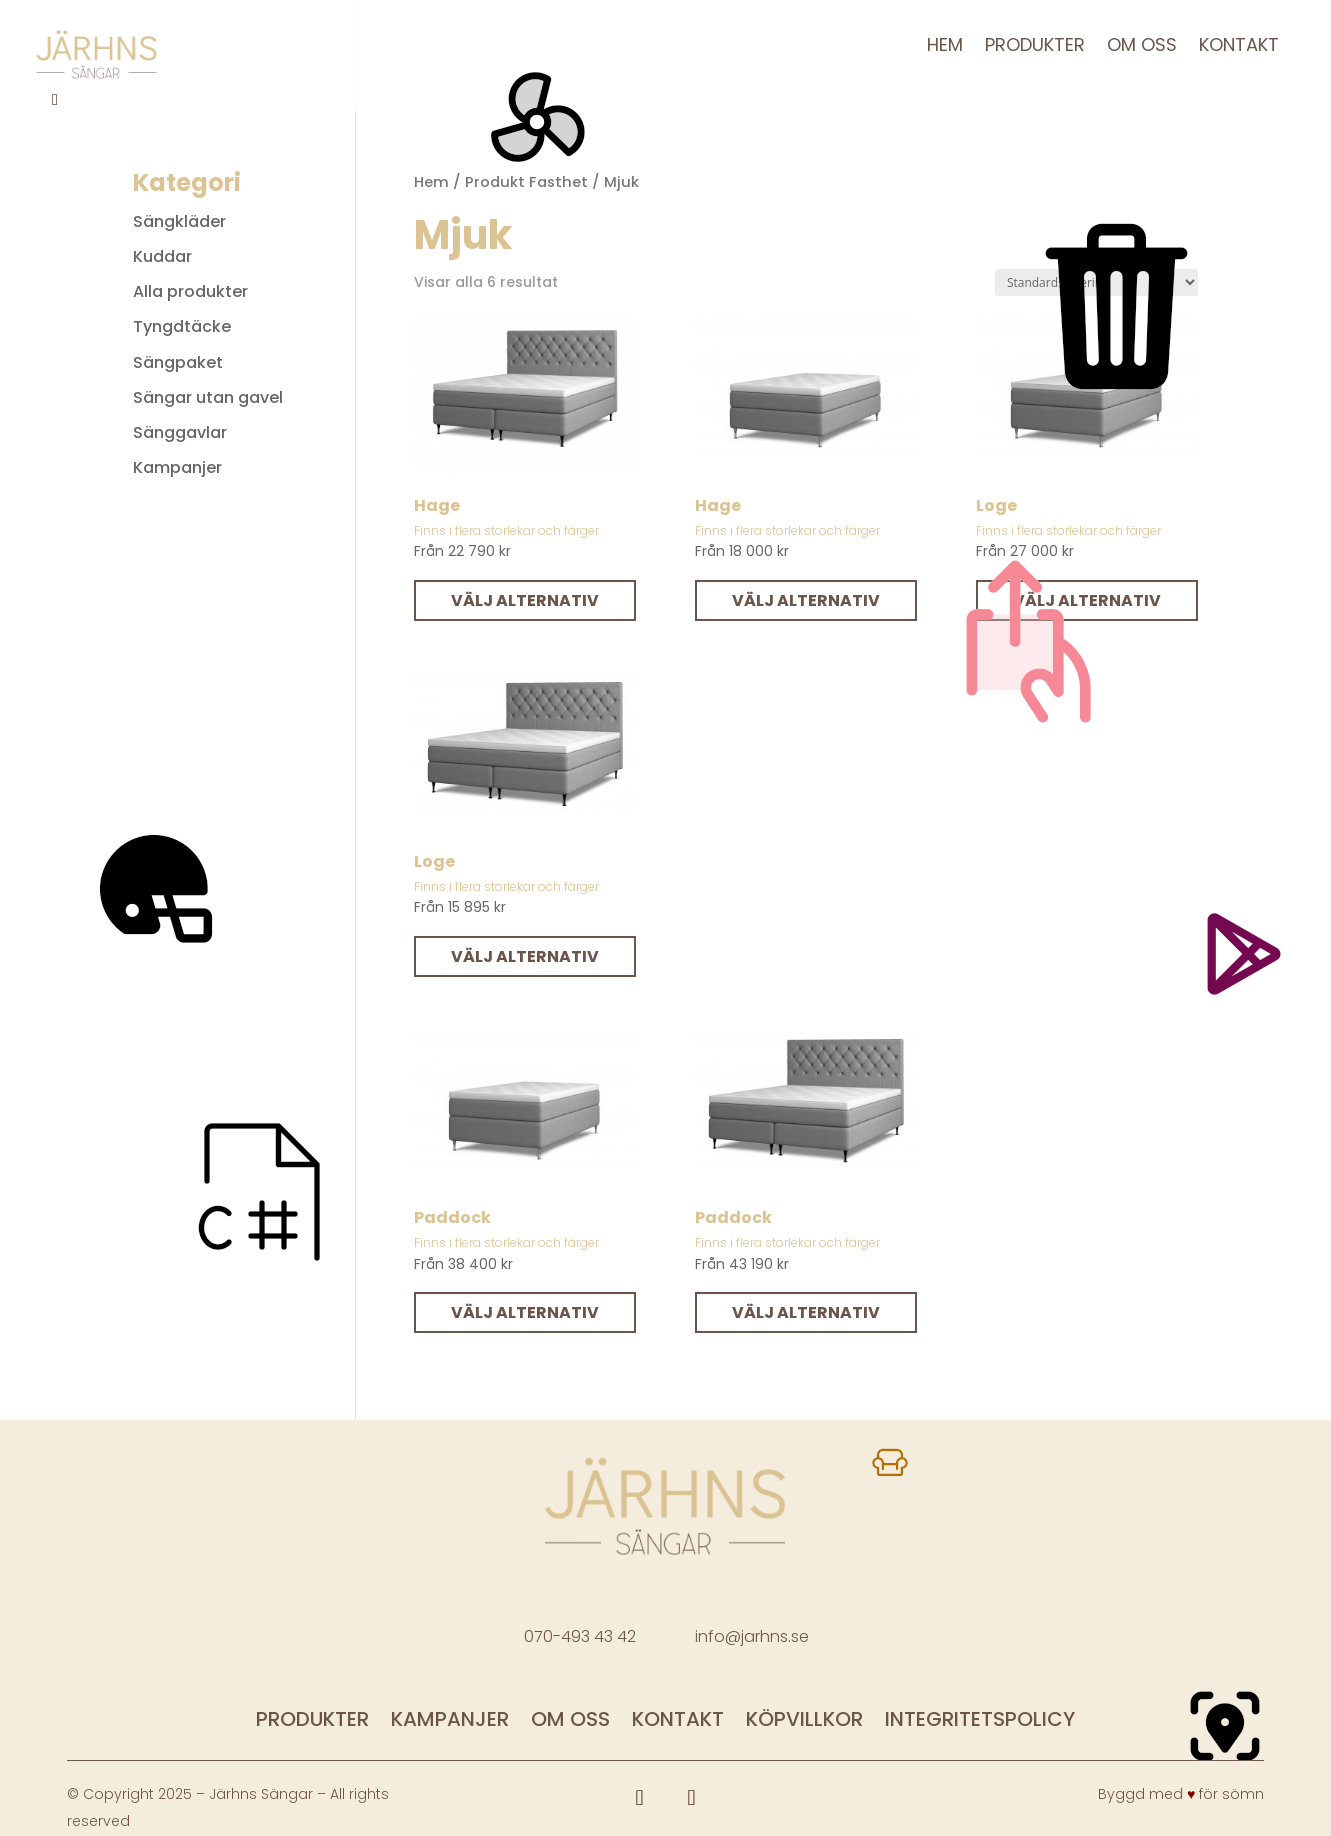  I want to click on deposit or upload funds manually, so click(1020, 641).